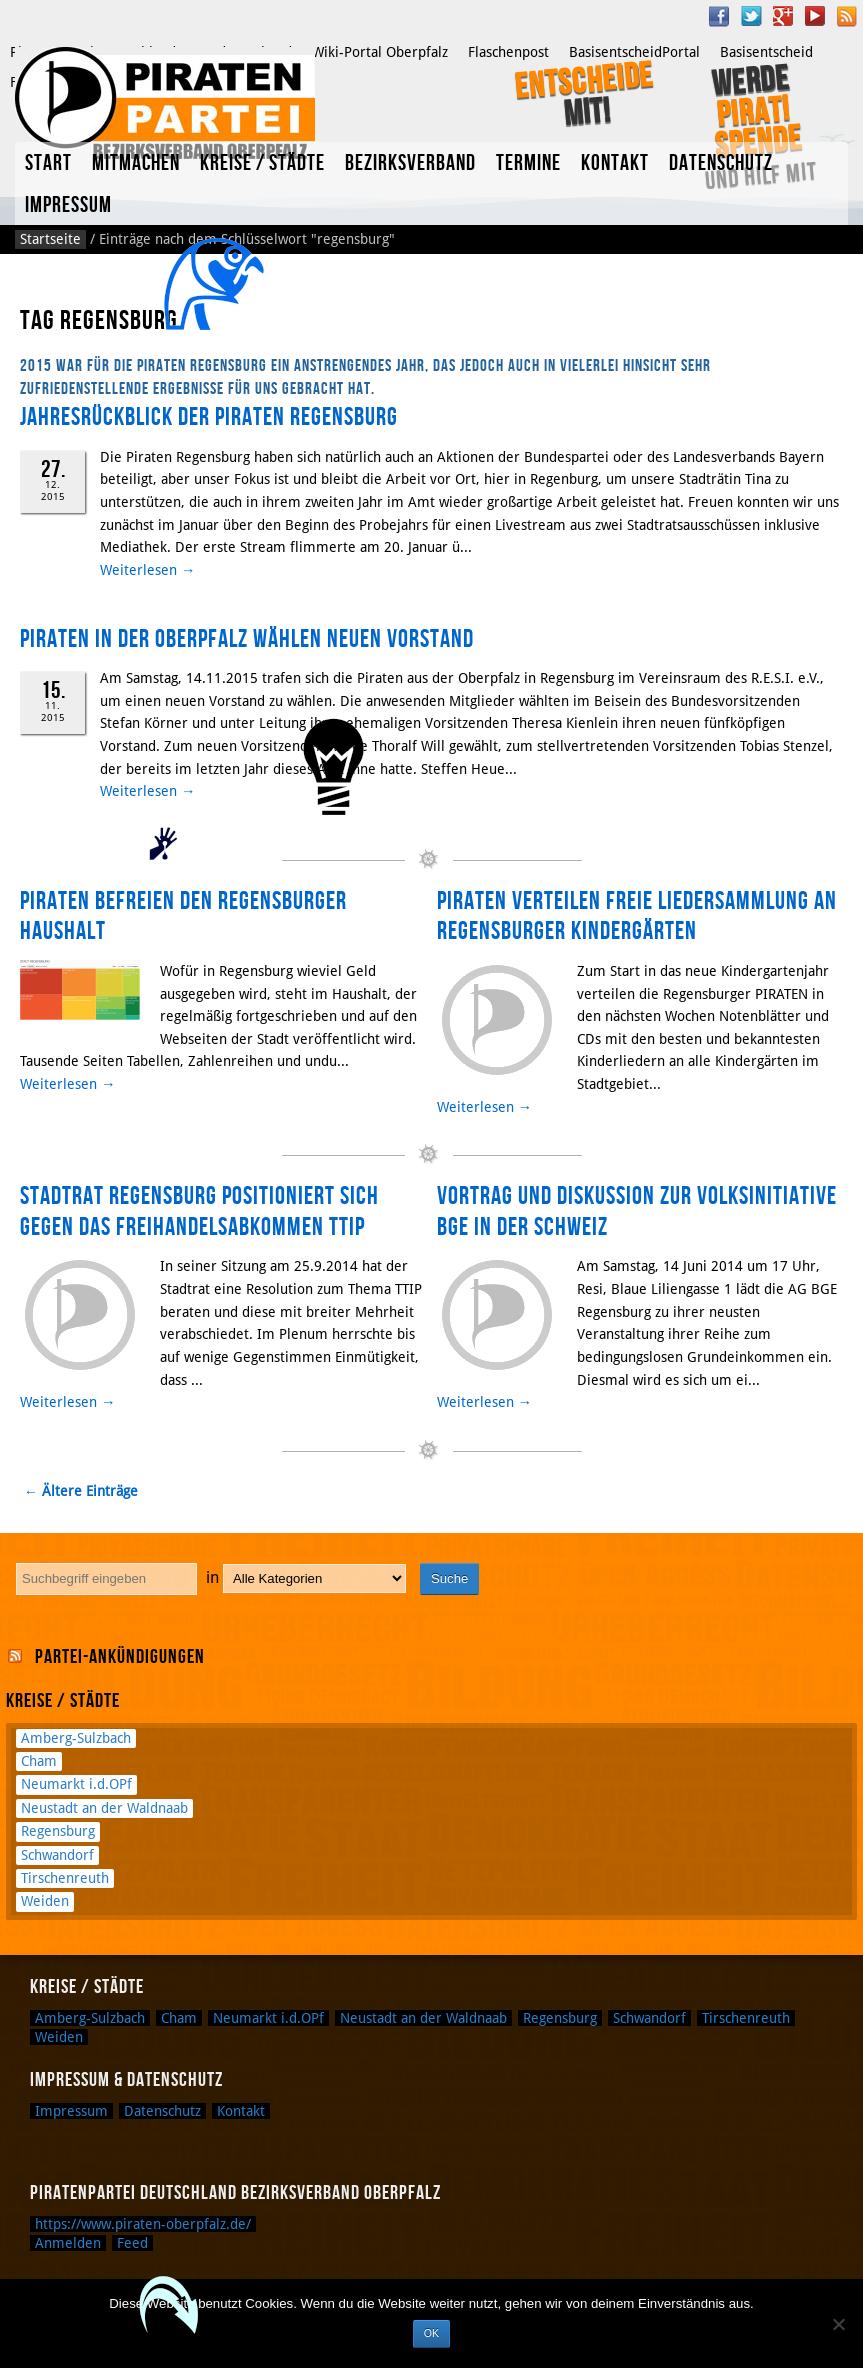 This screenshot has width=863, height=2368. What do you see at coordinates (166, 843) in the screenshot?
I see `indicates a stigmata or sacred wound status effect` at bounding box center [166, 843].